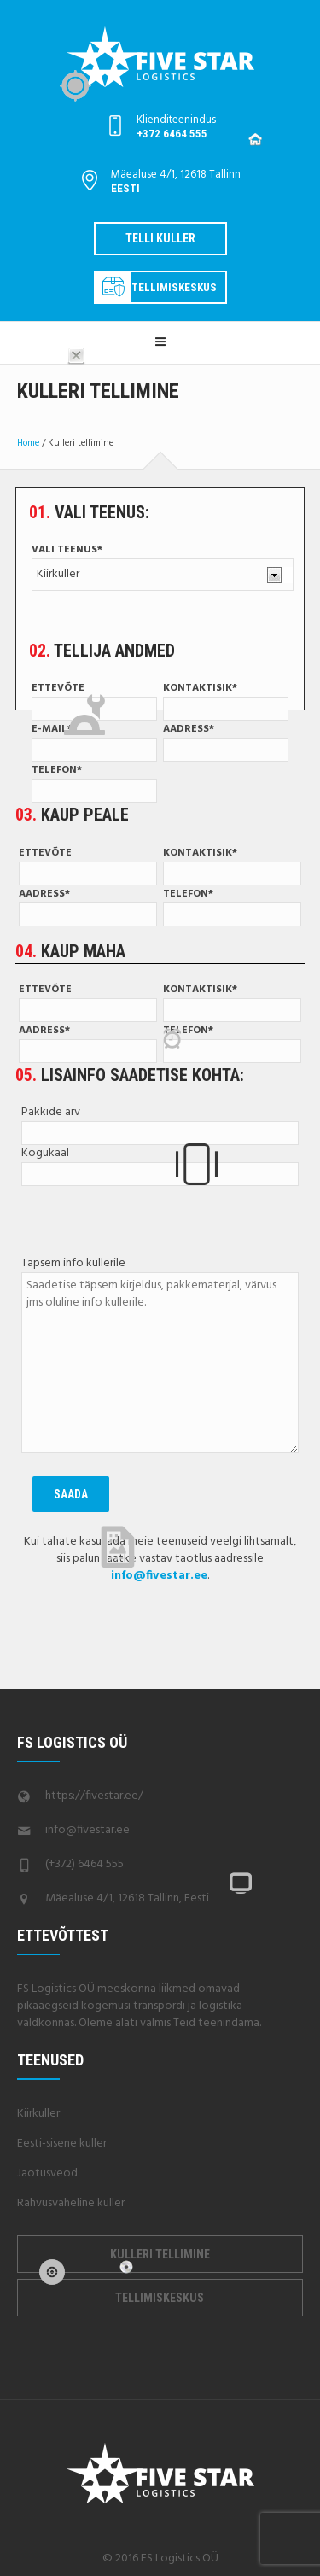 This screenshot has width=320, height=2576. What do you see at coordinates (172, 1037) in the screenshot?
I see `indicates an active alarm is set` at bounding box center [172, 1037].